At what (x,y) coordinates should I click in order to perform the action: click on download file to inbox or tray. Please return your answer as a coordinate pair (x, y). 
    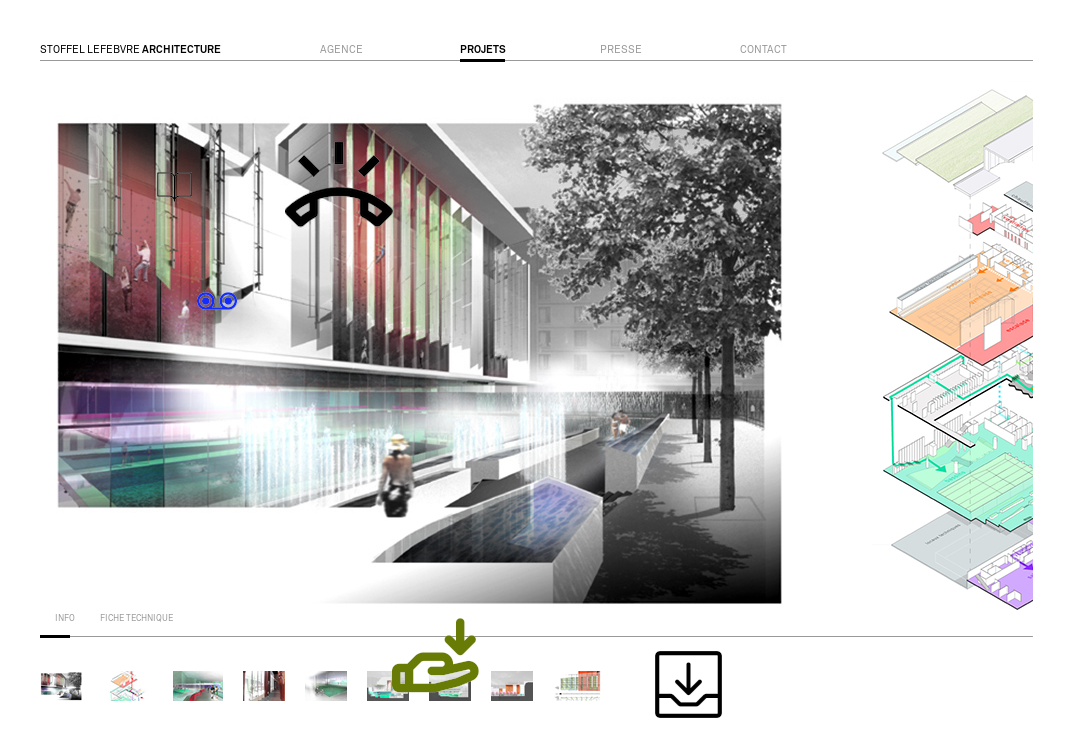
    Looking at the image, I should click on (688, 684).